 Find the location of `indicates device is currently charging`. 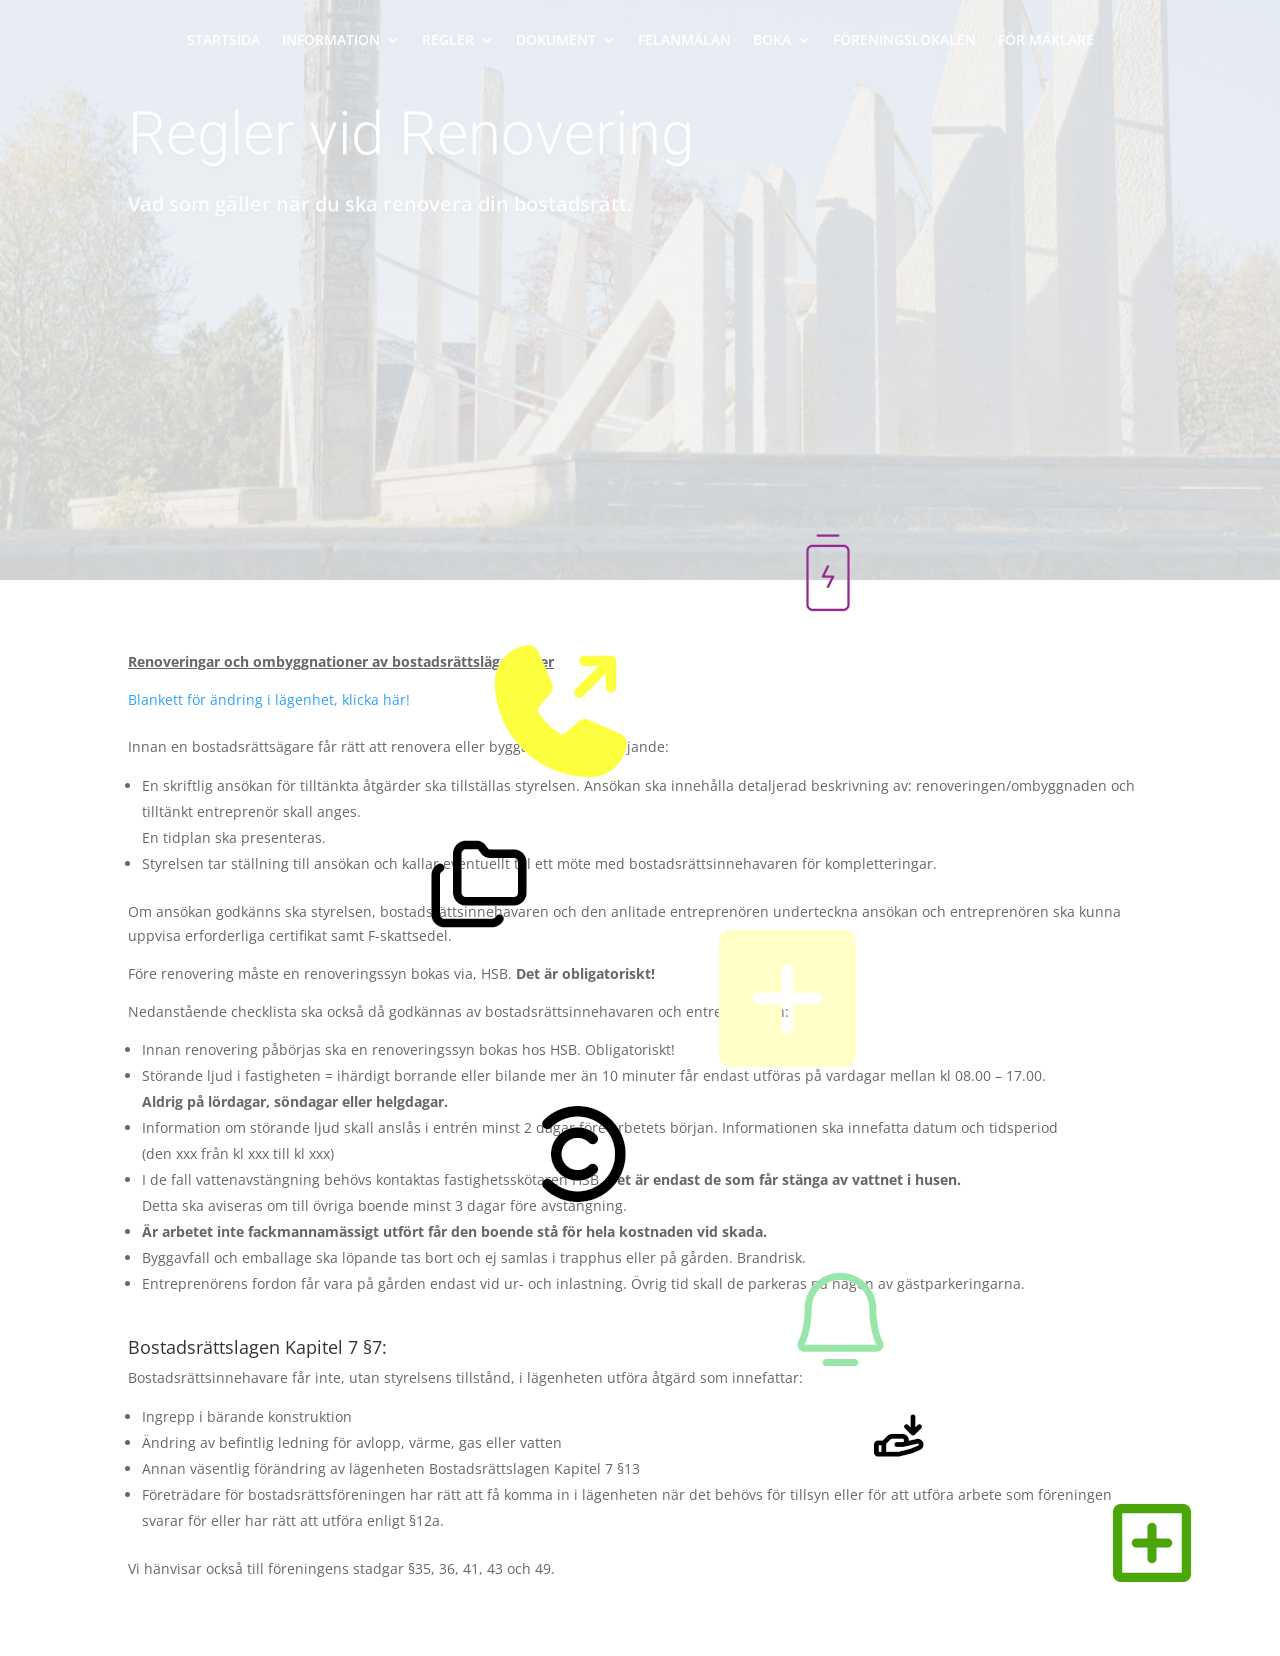

indicates device is currently charging is located at coordinates (828, 574).